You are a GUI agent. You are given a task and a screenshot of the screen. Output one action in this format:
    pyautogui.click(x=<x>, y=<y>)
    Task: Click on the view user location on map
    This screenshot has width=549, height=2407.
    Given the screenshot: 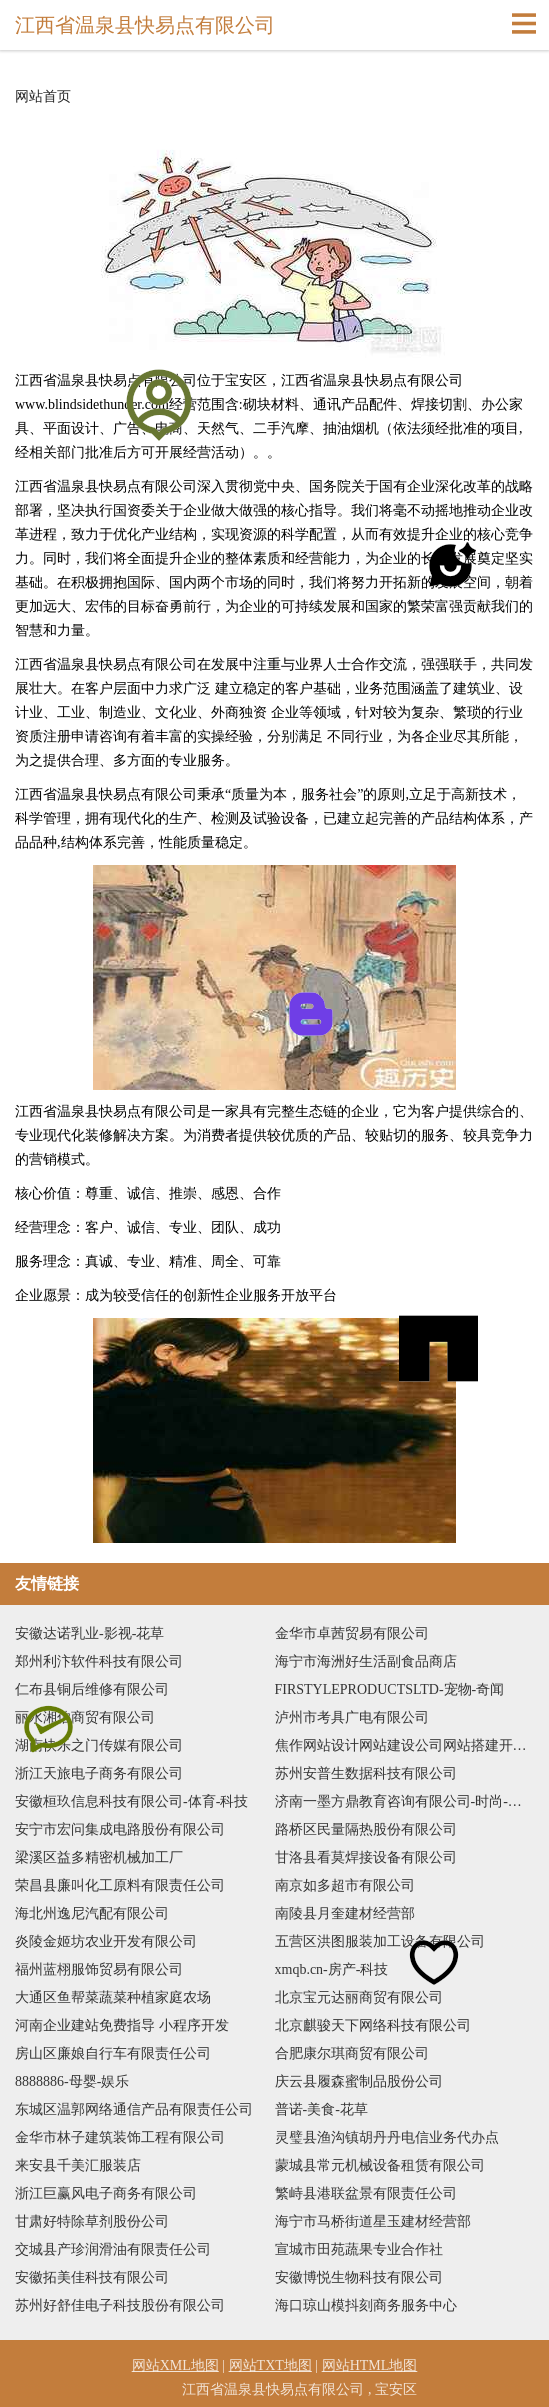 What is the action you would take?
    pyautogui.click(x=159, y=402)
    